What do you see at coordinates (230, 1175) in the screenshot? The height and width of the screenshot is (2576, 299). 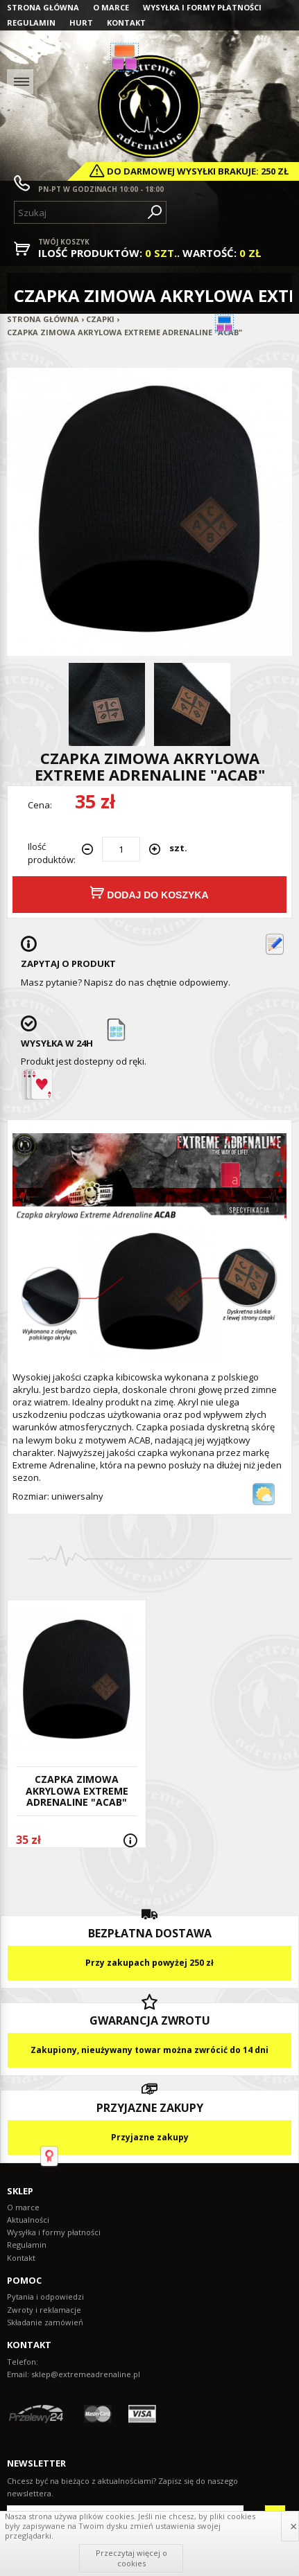 I see `open the dictionary app` at bounding box center [230, 1175].